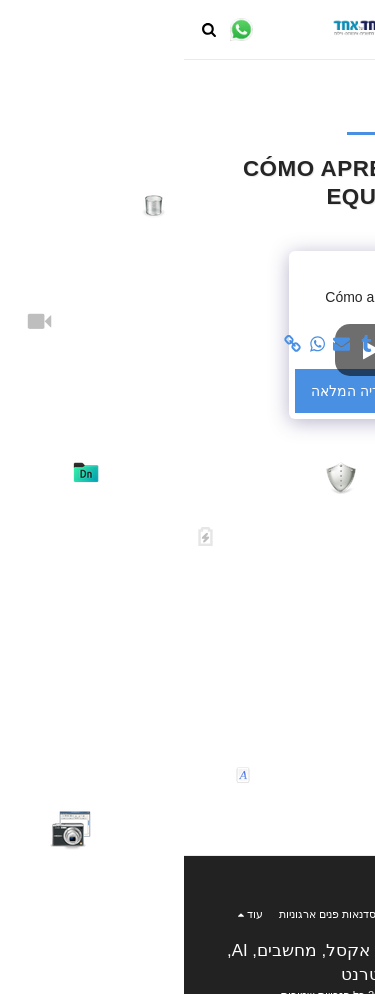 This screenshot has height=994, width=375. Describe the element at coordinates (39, 320) in the screenshot. I see `access video files or library` at that location.